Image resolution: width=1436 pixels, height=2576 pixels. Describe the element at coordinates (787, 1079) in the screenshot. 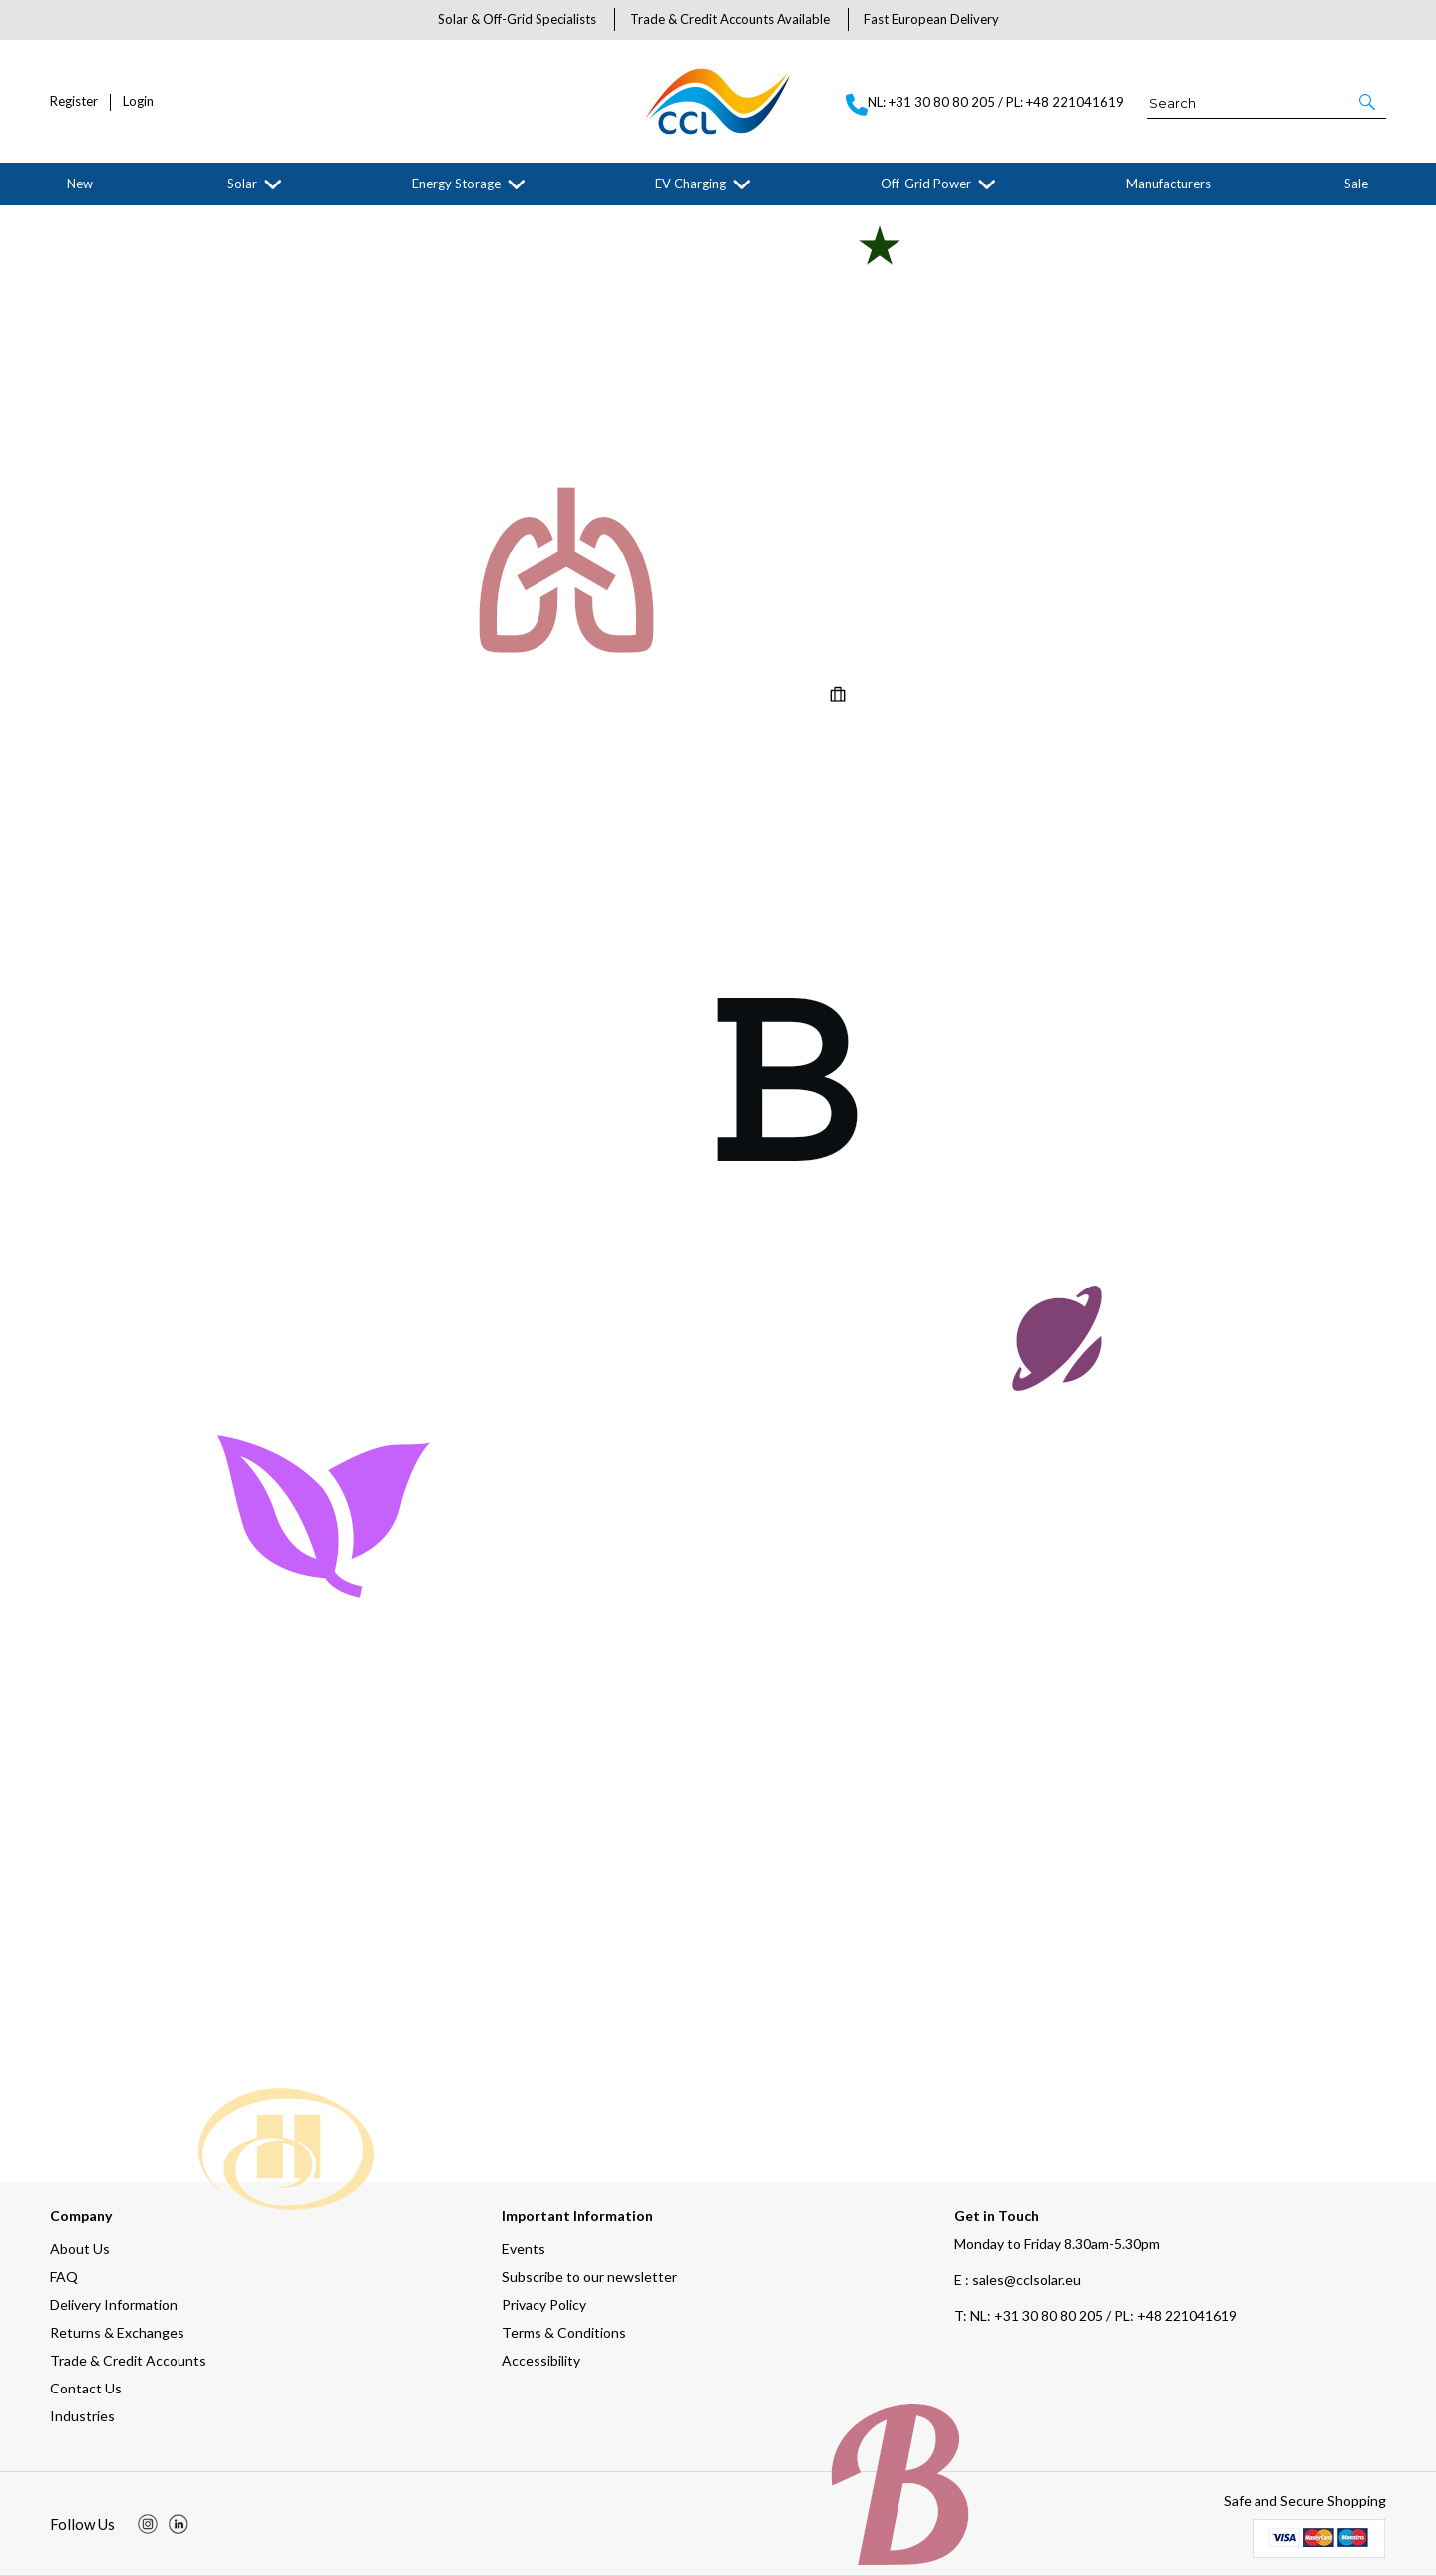

I see `braintree payment gateway integration` at that location.